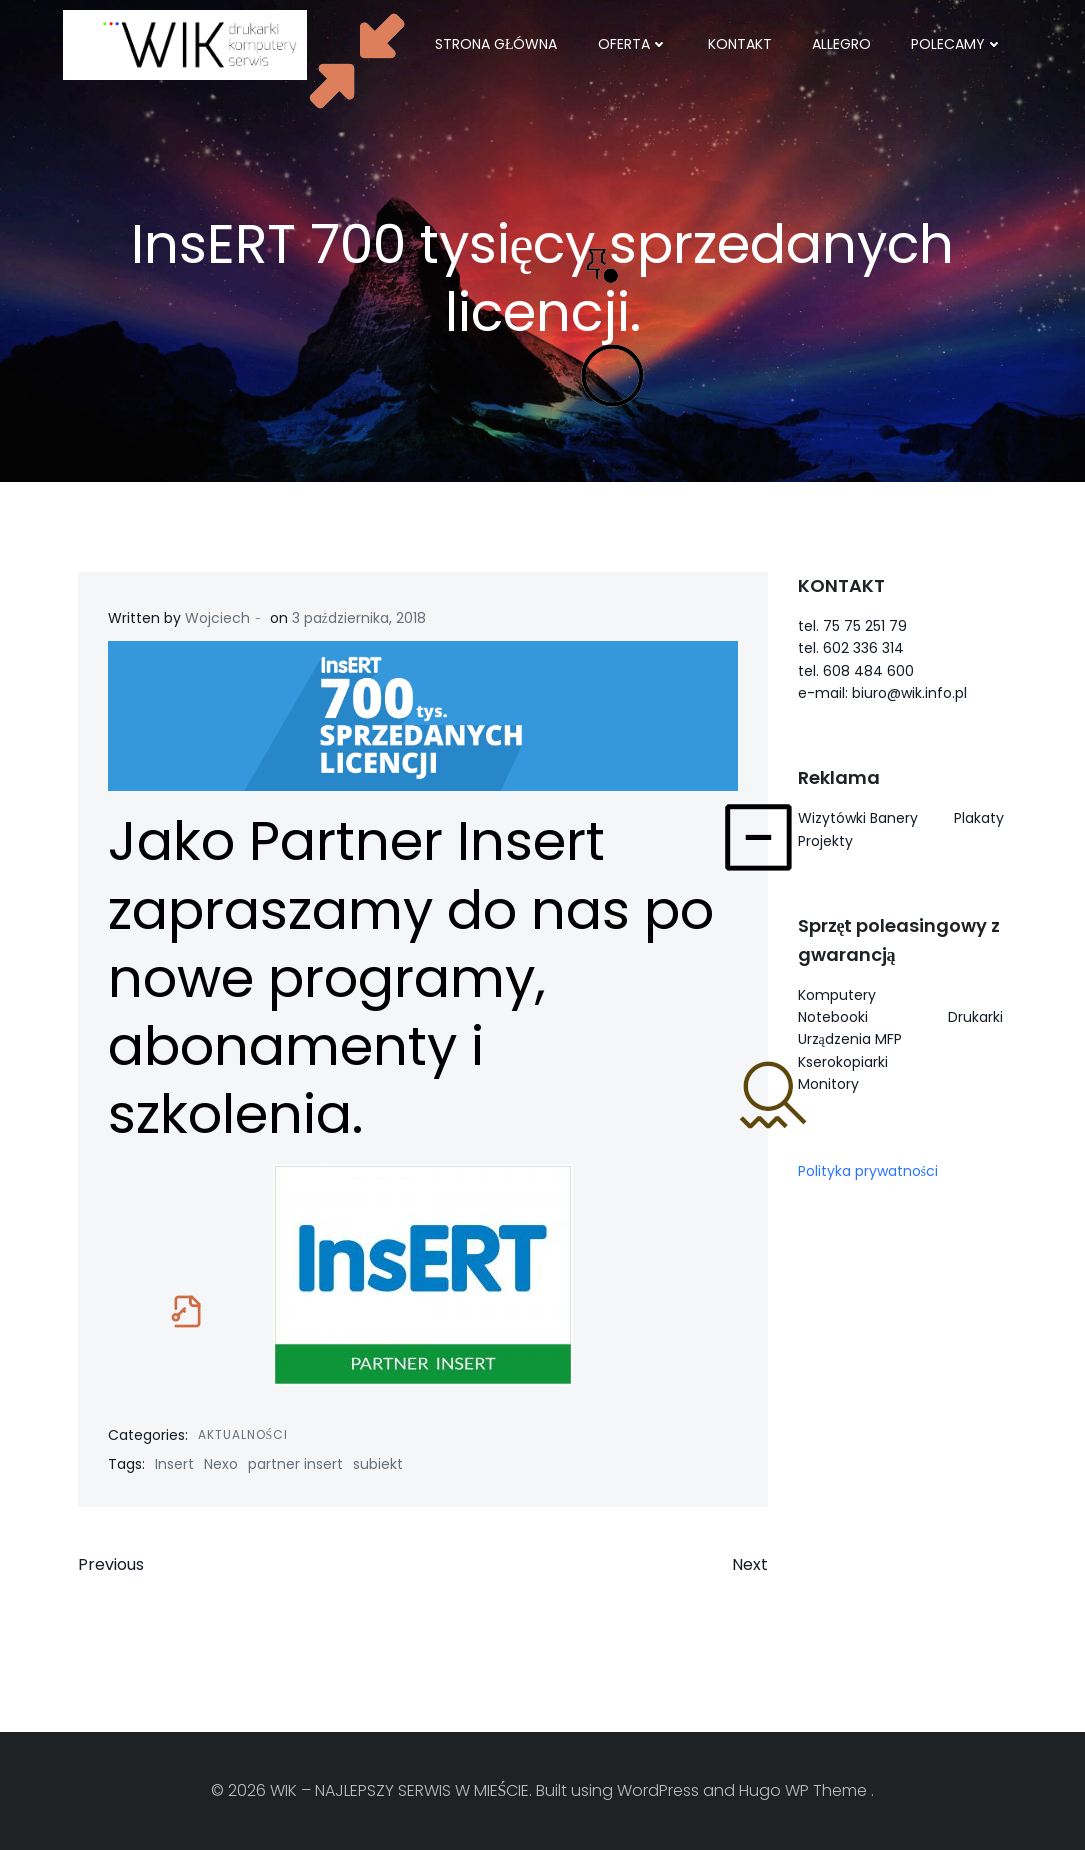 This screenshot has height=1850, width=1085. What do you see at coordinates (761, 840) in the screenshot?
I see `remove item from diff comparison` at bounding box center [761, 840].